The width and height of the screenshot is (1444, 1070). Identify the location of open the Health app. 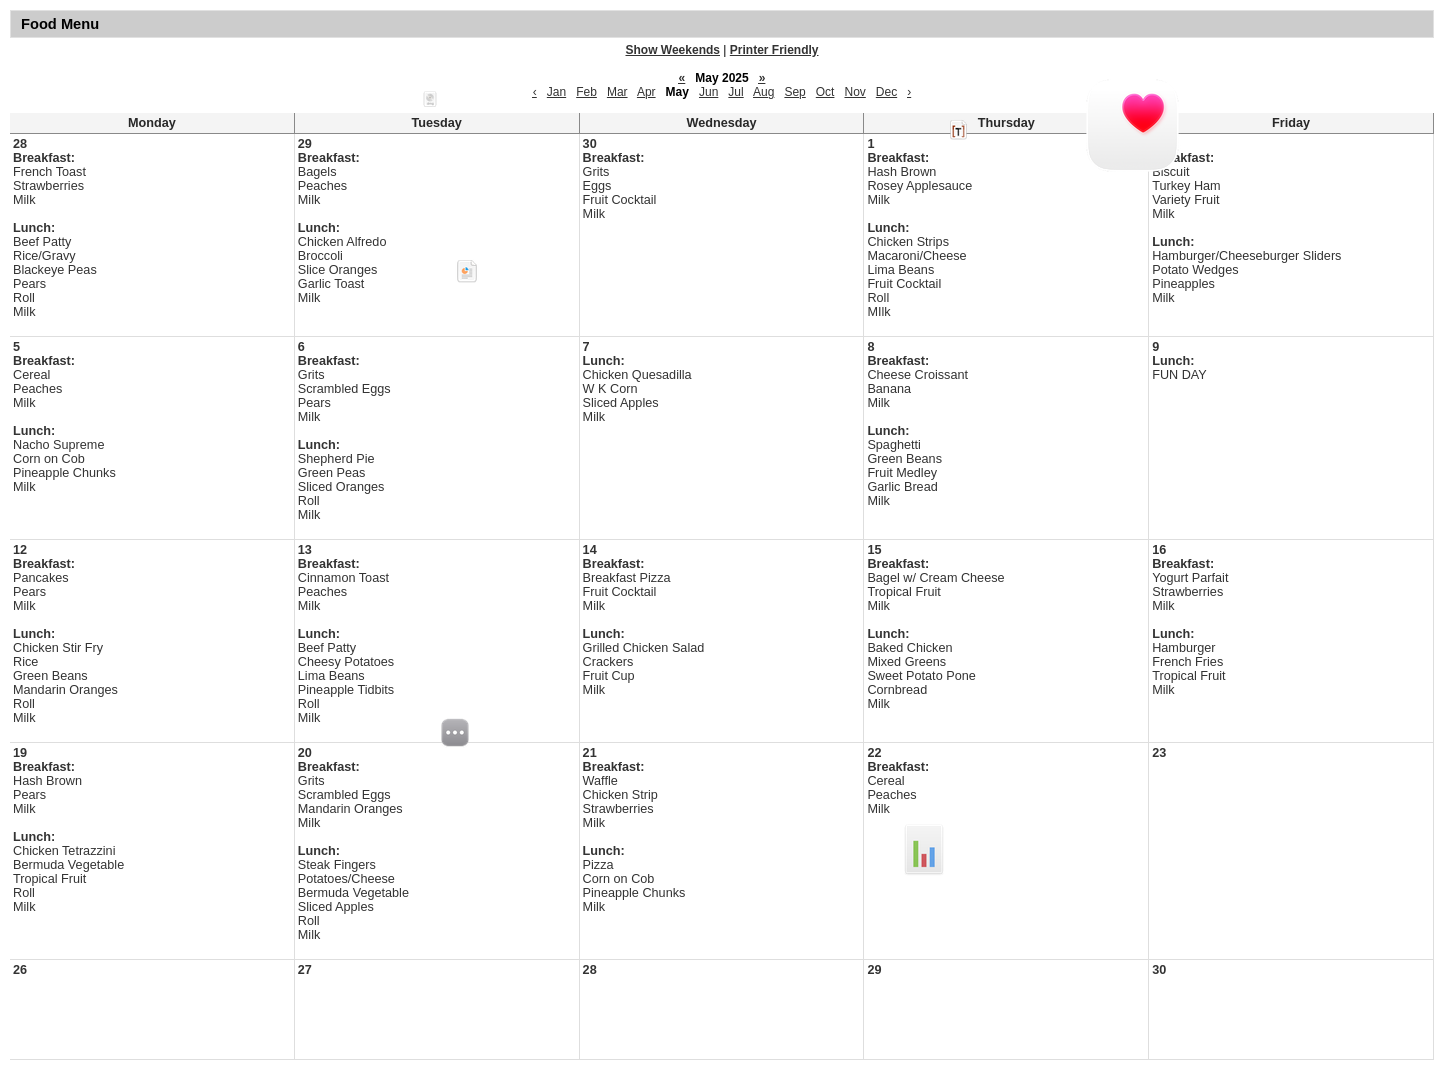
(1132, 125).